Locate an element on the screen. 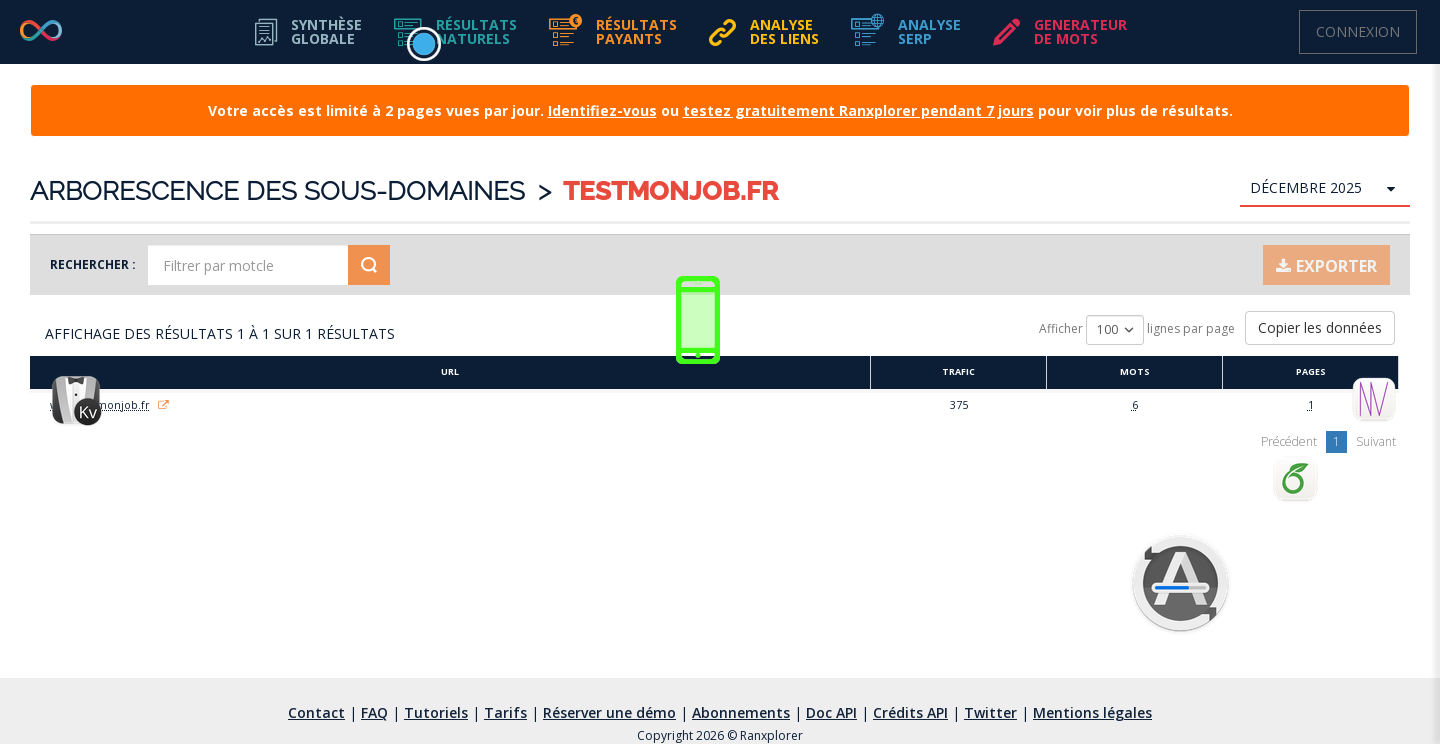 This screenshot has height=744, width=1440. open overleaf document editor is located at coordinates (1295, 478).